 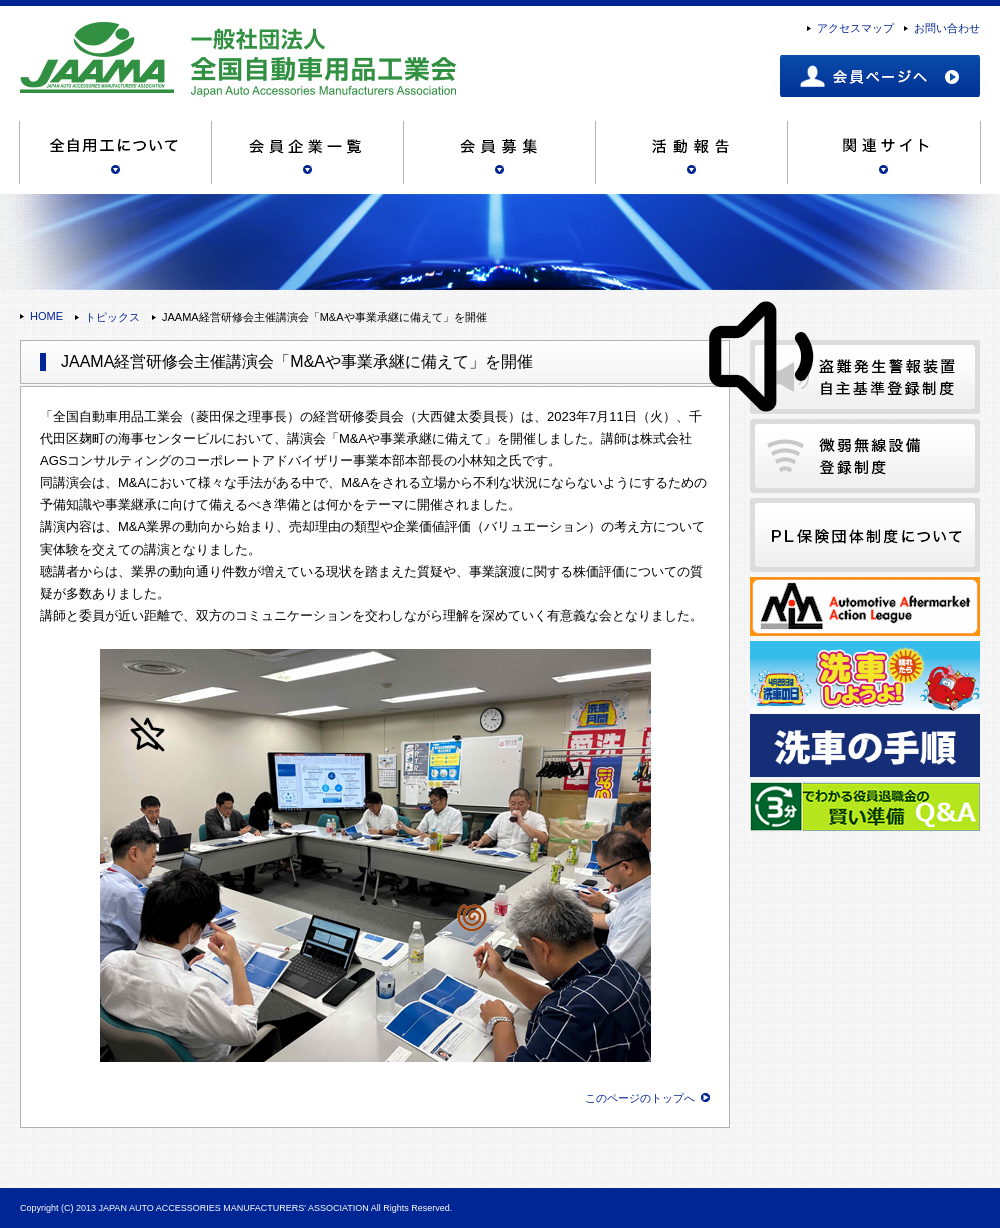 What do you see at coordinates (472, 918) in the screenshot?
I see `access terminal or command line interface` at bounding box center [472, 918].